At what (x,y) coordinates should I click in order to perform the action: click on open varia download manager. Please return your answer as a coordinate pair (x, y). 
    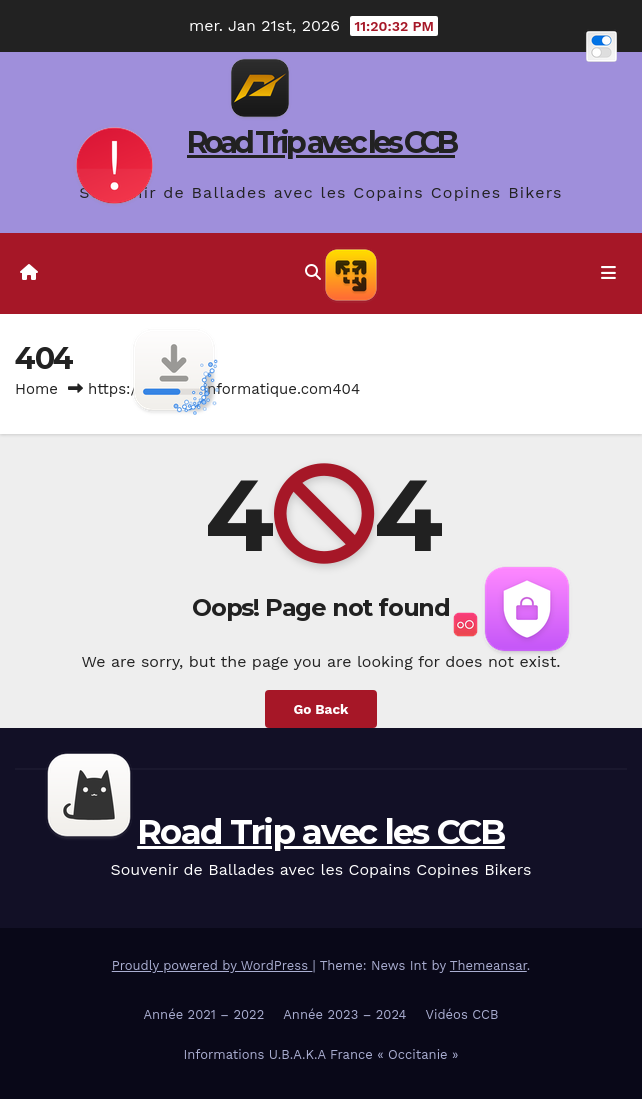
    Looking at the image, I should click on (174, 370).